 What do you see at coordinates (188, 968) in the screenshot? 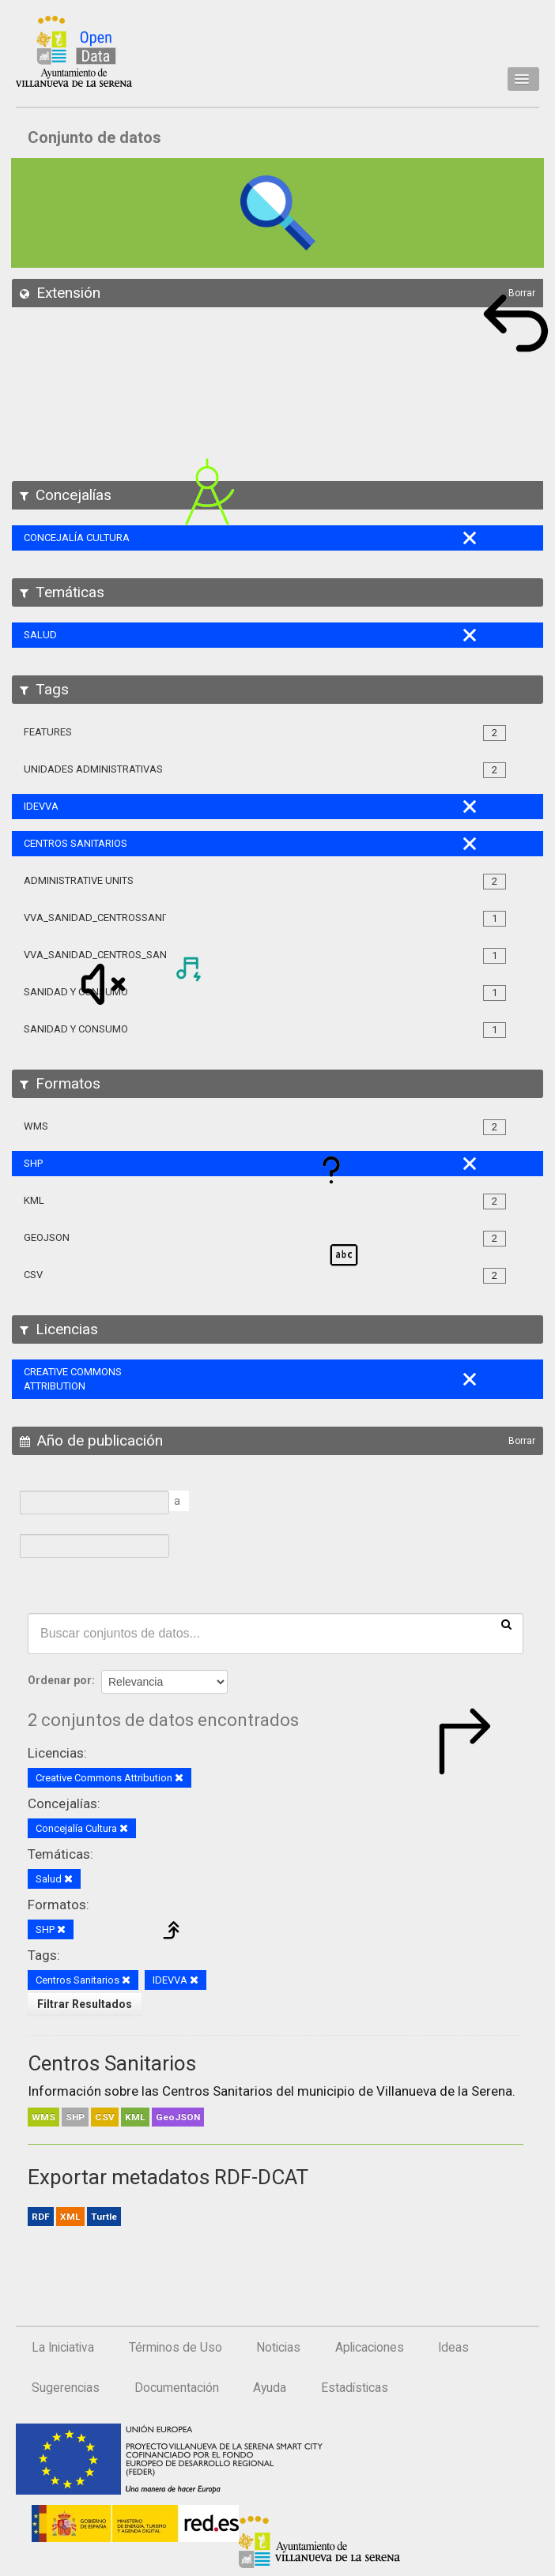
I see `quick download or flash access to music` at bounding box center [188, 968].